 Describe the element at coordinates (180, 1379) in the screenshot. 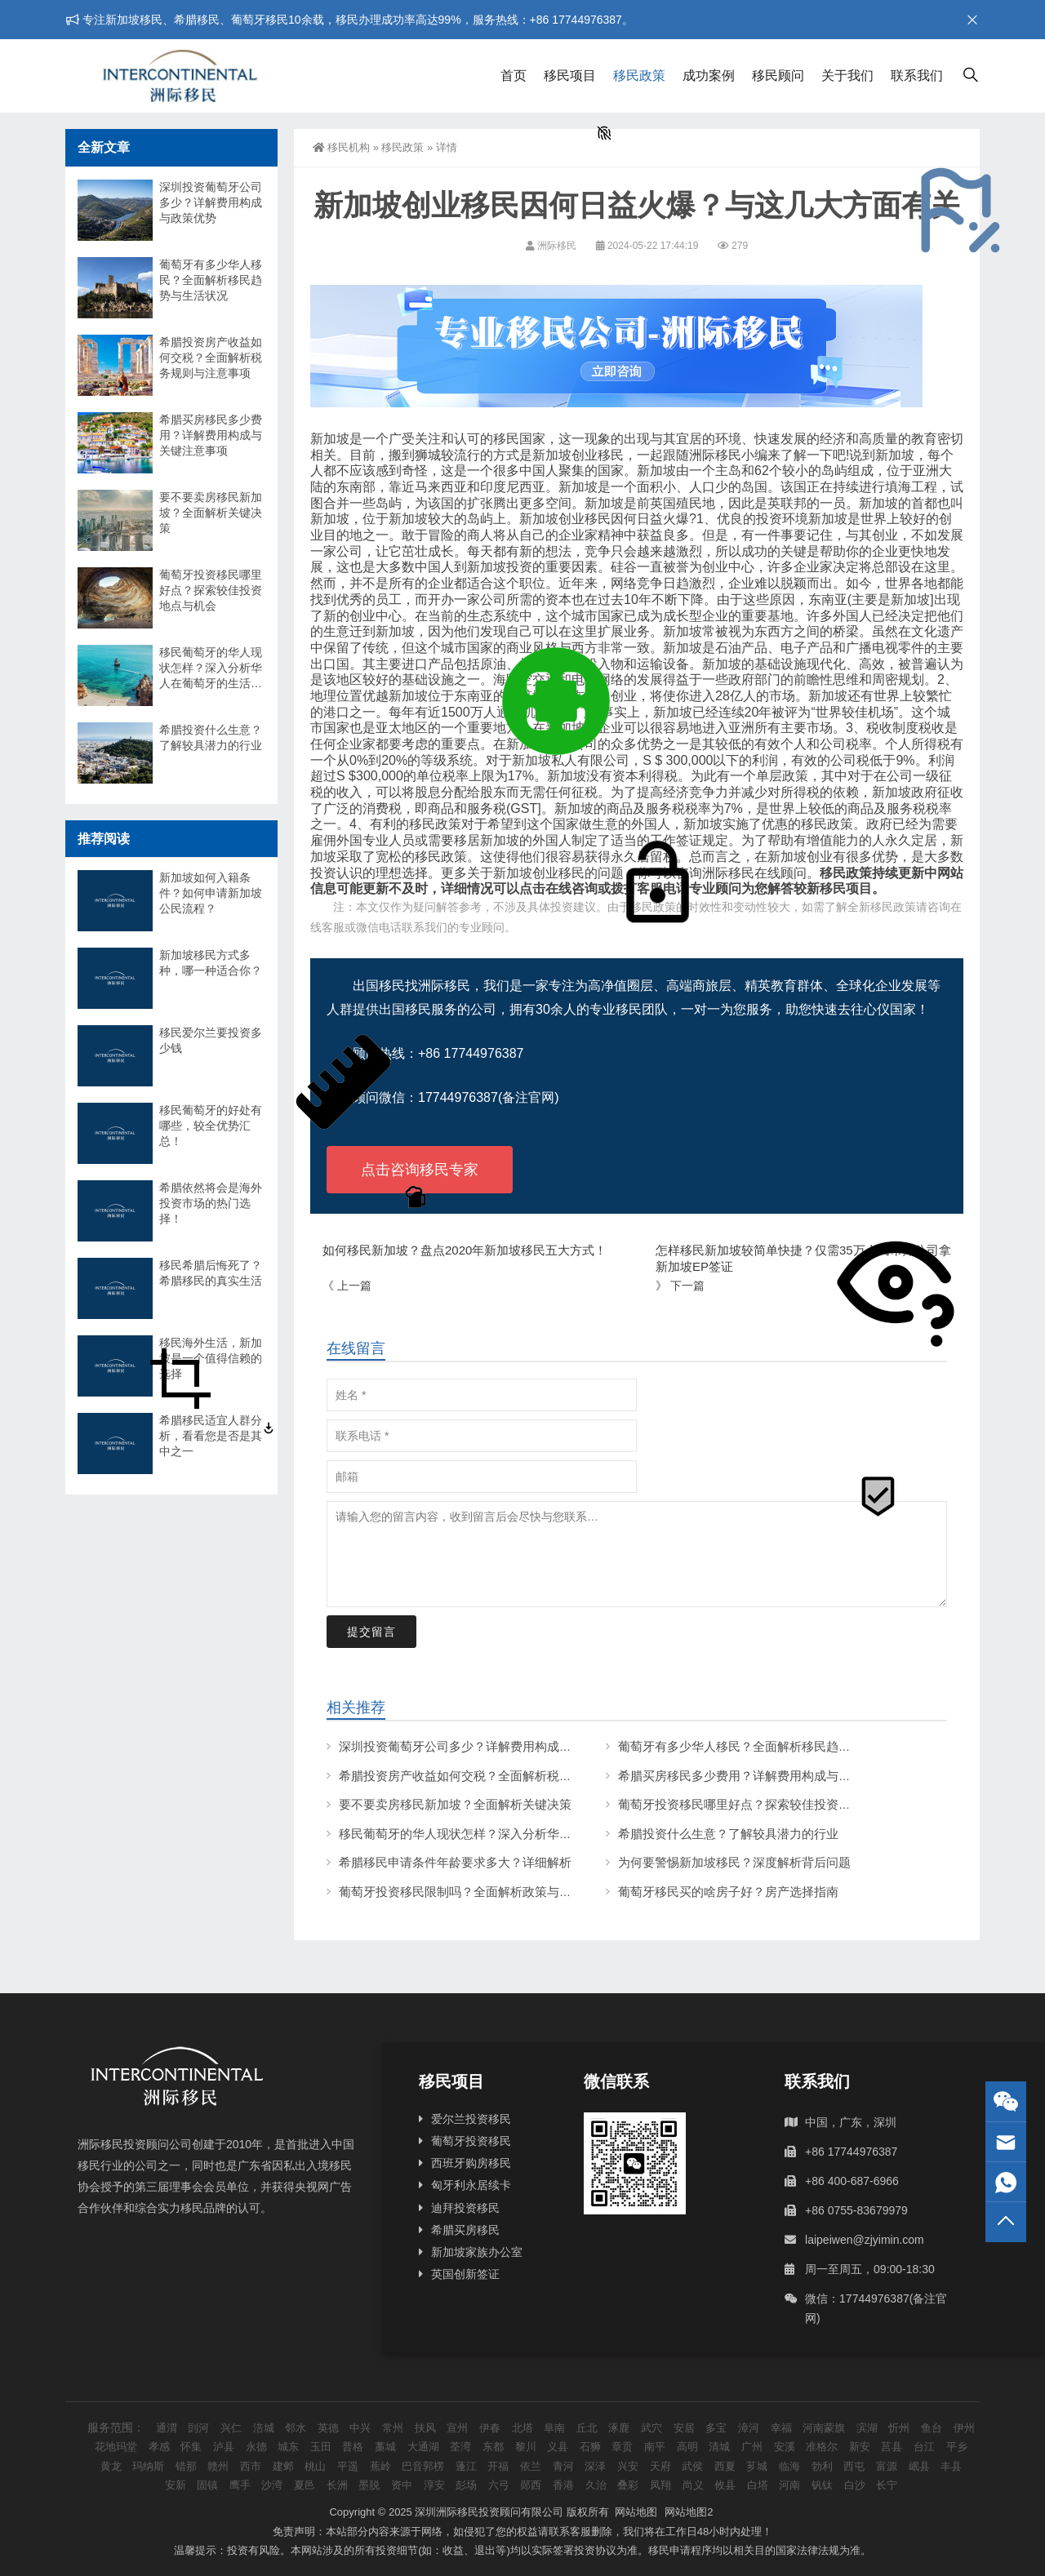

I see `crop an image` at that location.